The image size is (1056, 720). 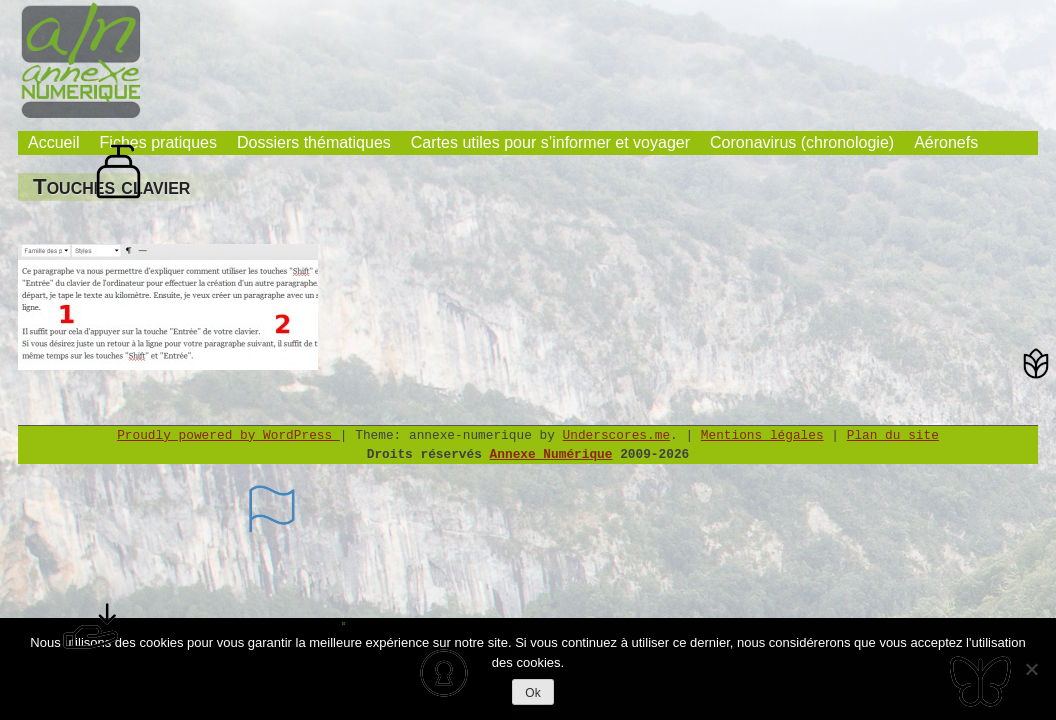 What do you see at coordinates (444, 673) in the screenshot?
I see `access security or privacy settings` at bounding box center [444, 673].